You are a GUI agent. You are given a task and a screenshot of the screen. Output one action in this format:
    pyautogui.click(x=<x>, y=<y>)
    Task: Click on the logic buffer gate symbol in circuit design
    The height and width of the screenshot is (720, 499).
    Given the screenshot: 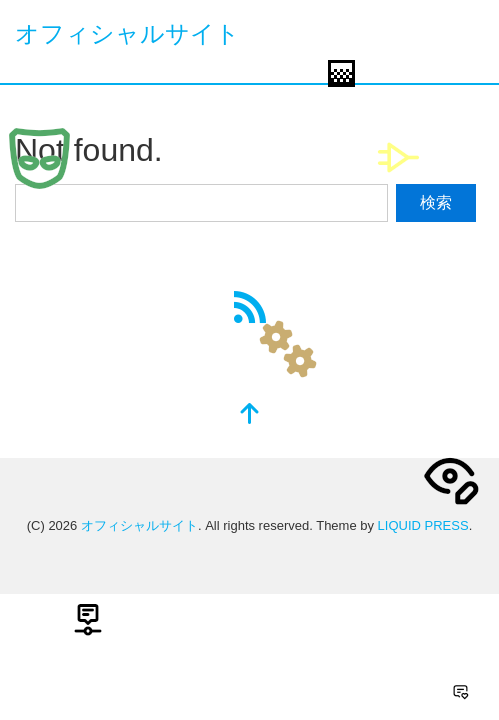 What is the action you would take?
    pyautogui.click(x=398, y=157)
    